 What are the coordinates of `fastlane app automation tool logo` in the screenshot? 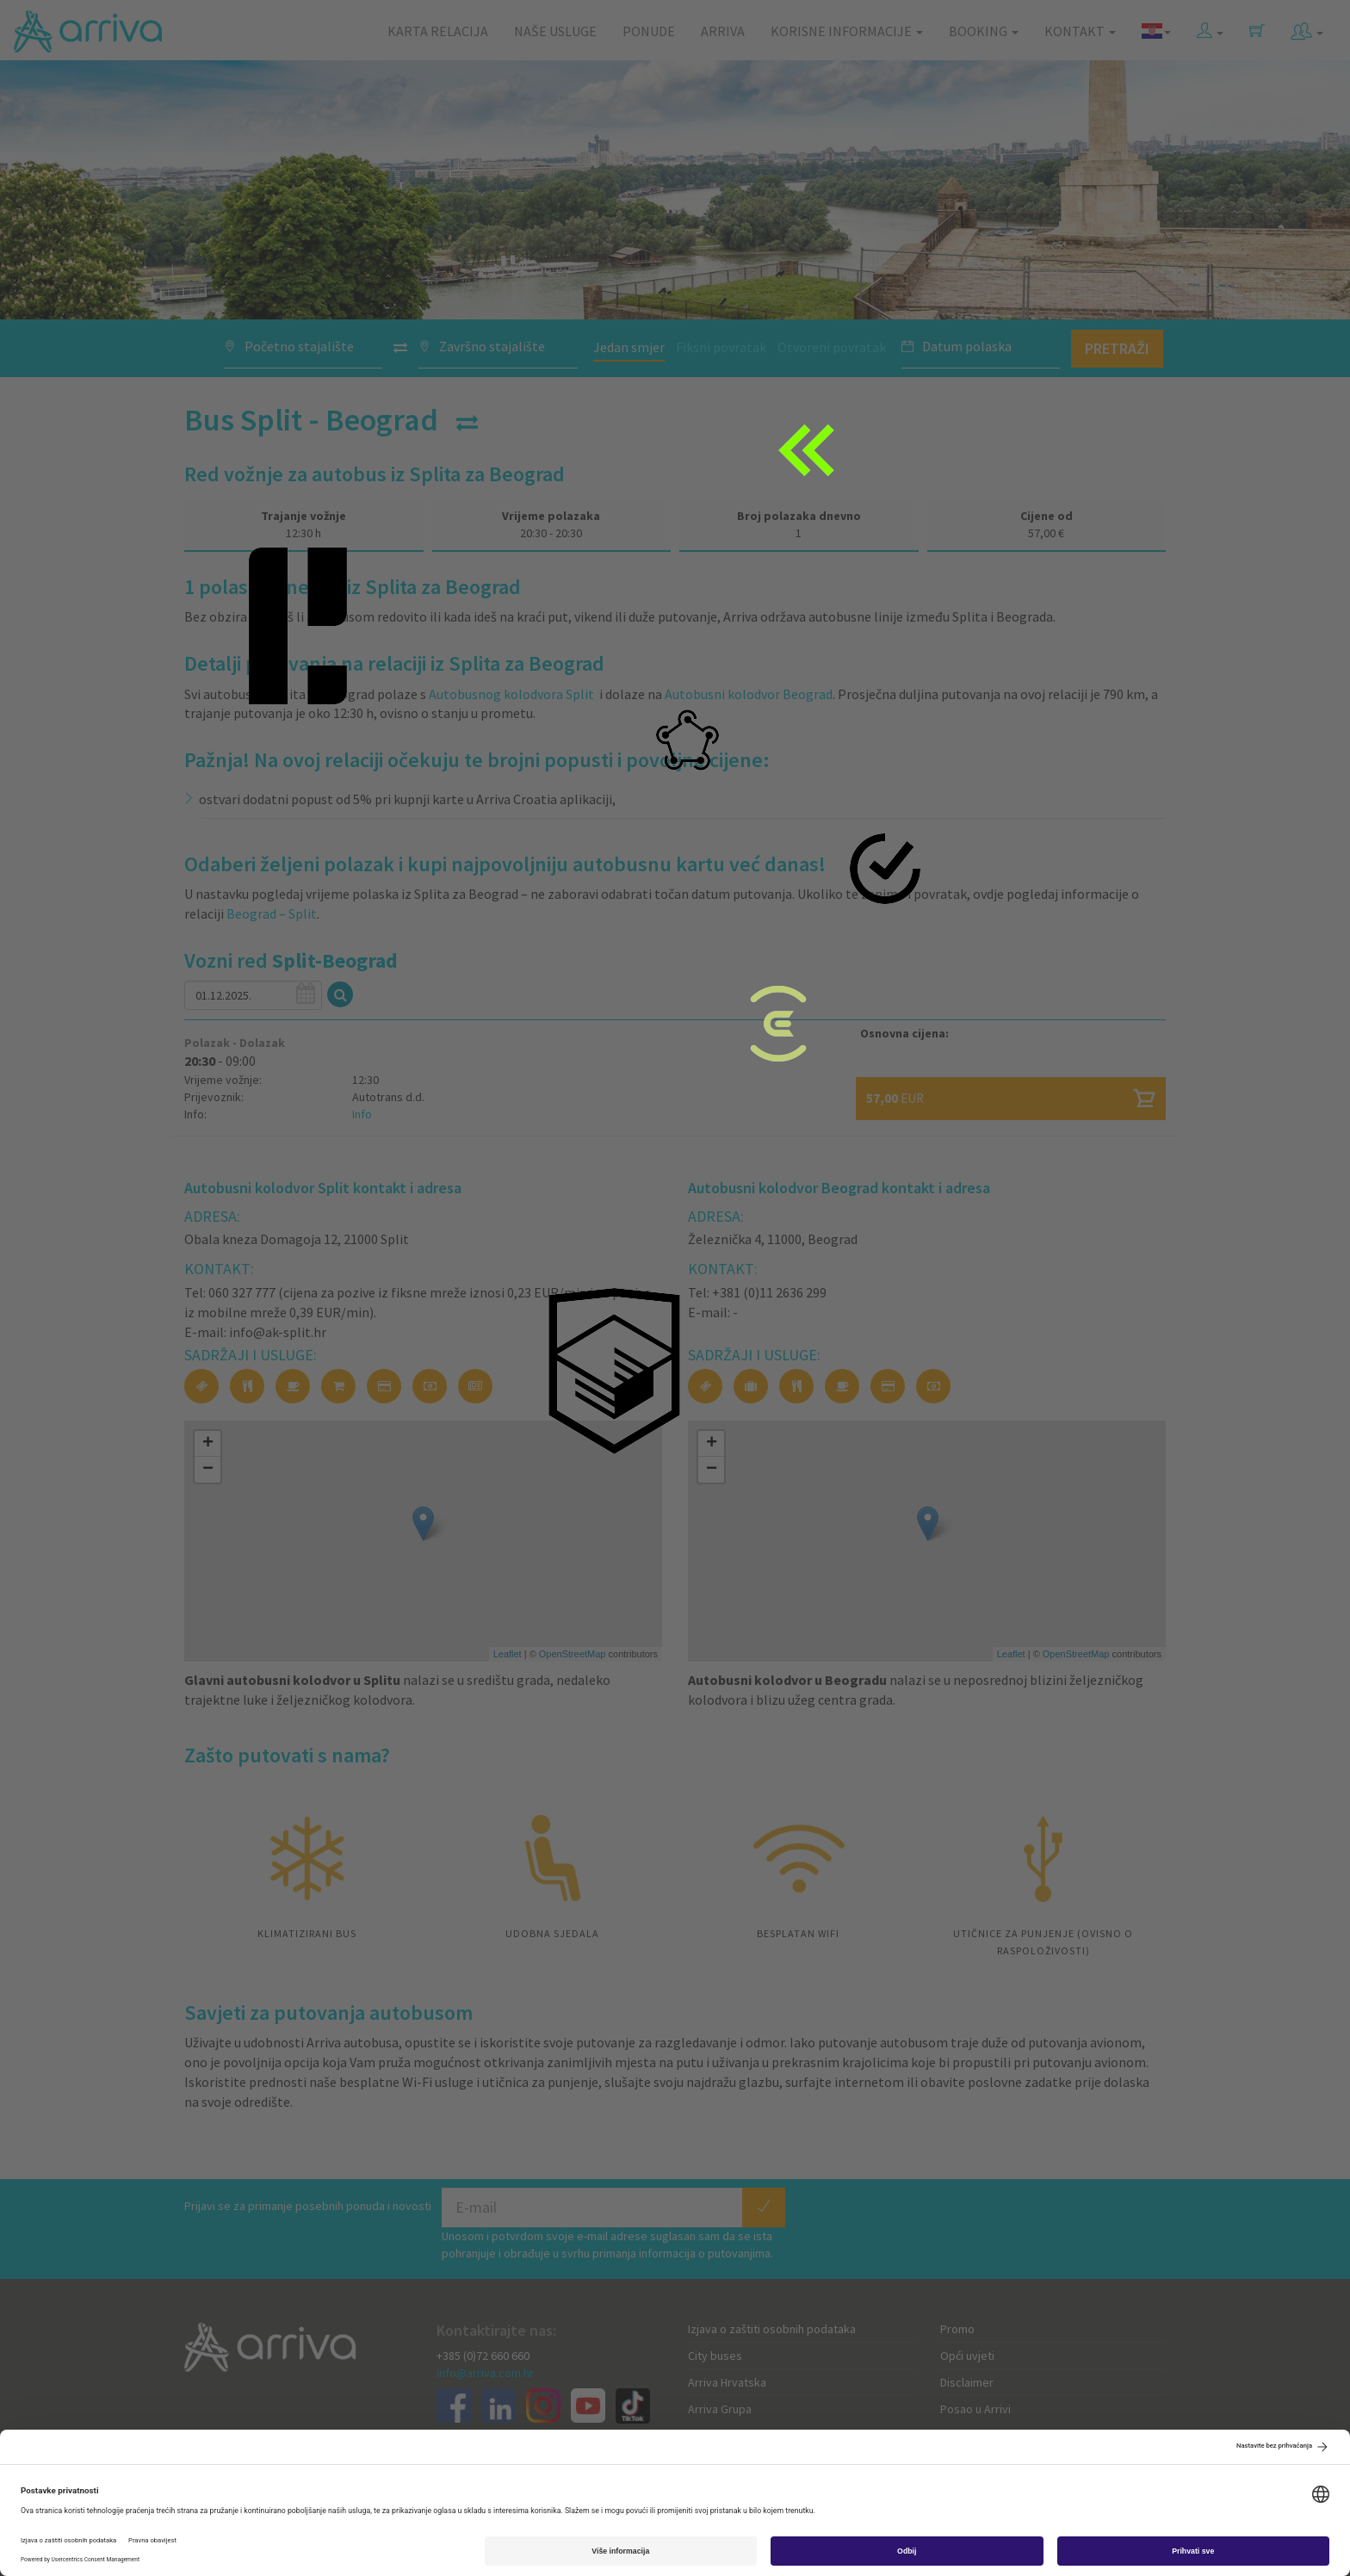 It's located at (687, 740).